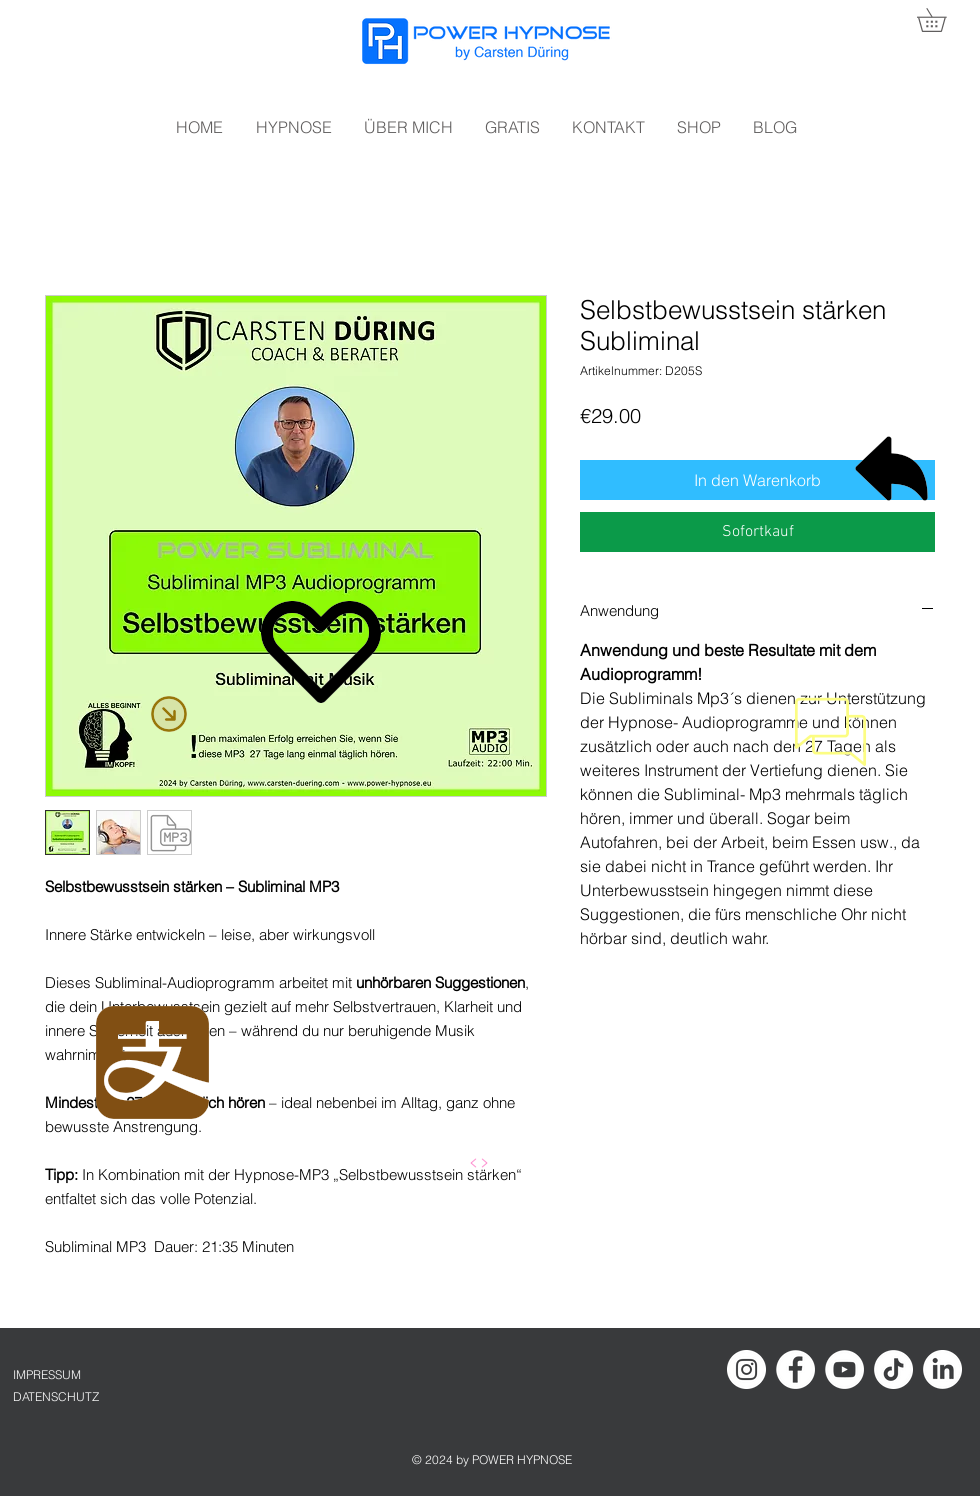 This screenshot has height=1496, width=980. I want to click on pay with Alipay, so click(152, 1062).